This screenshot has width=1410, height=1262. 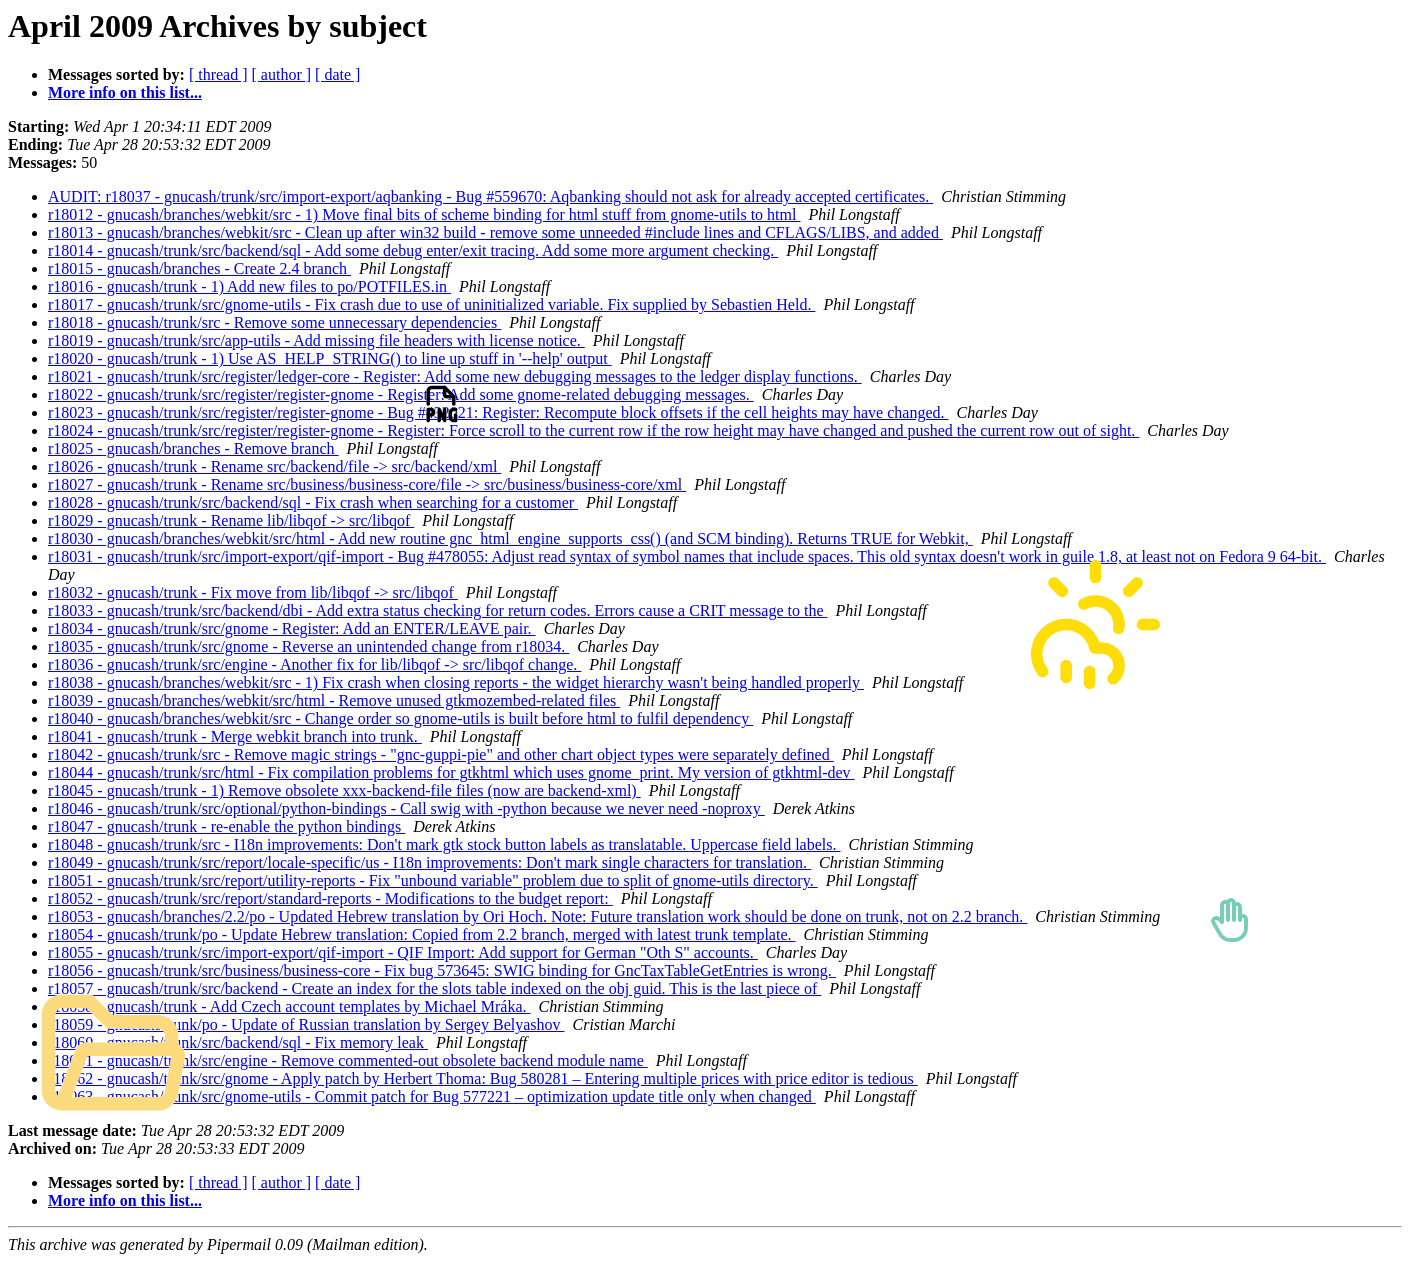 I want to click on indicates a PNG image file type, so click(x=441, y=404).